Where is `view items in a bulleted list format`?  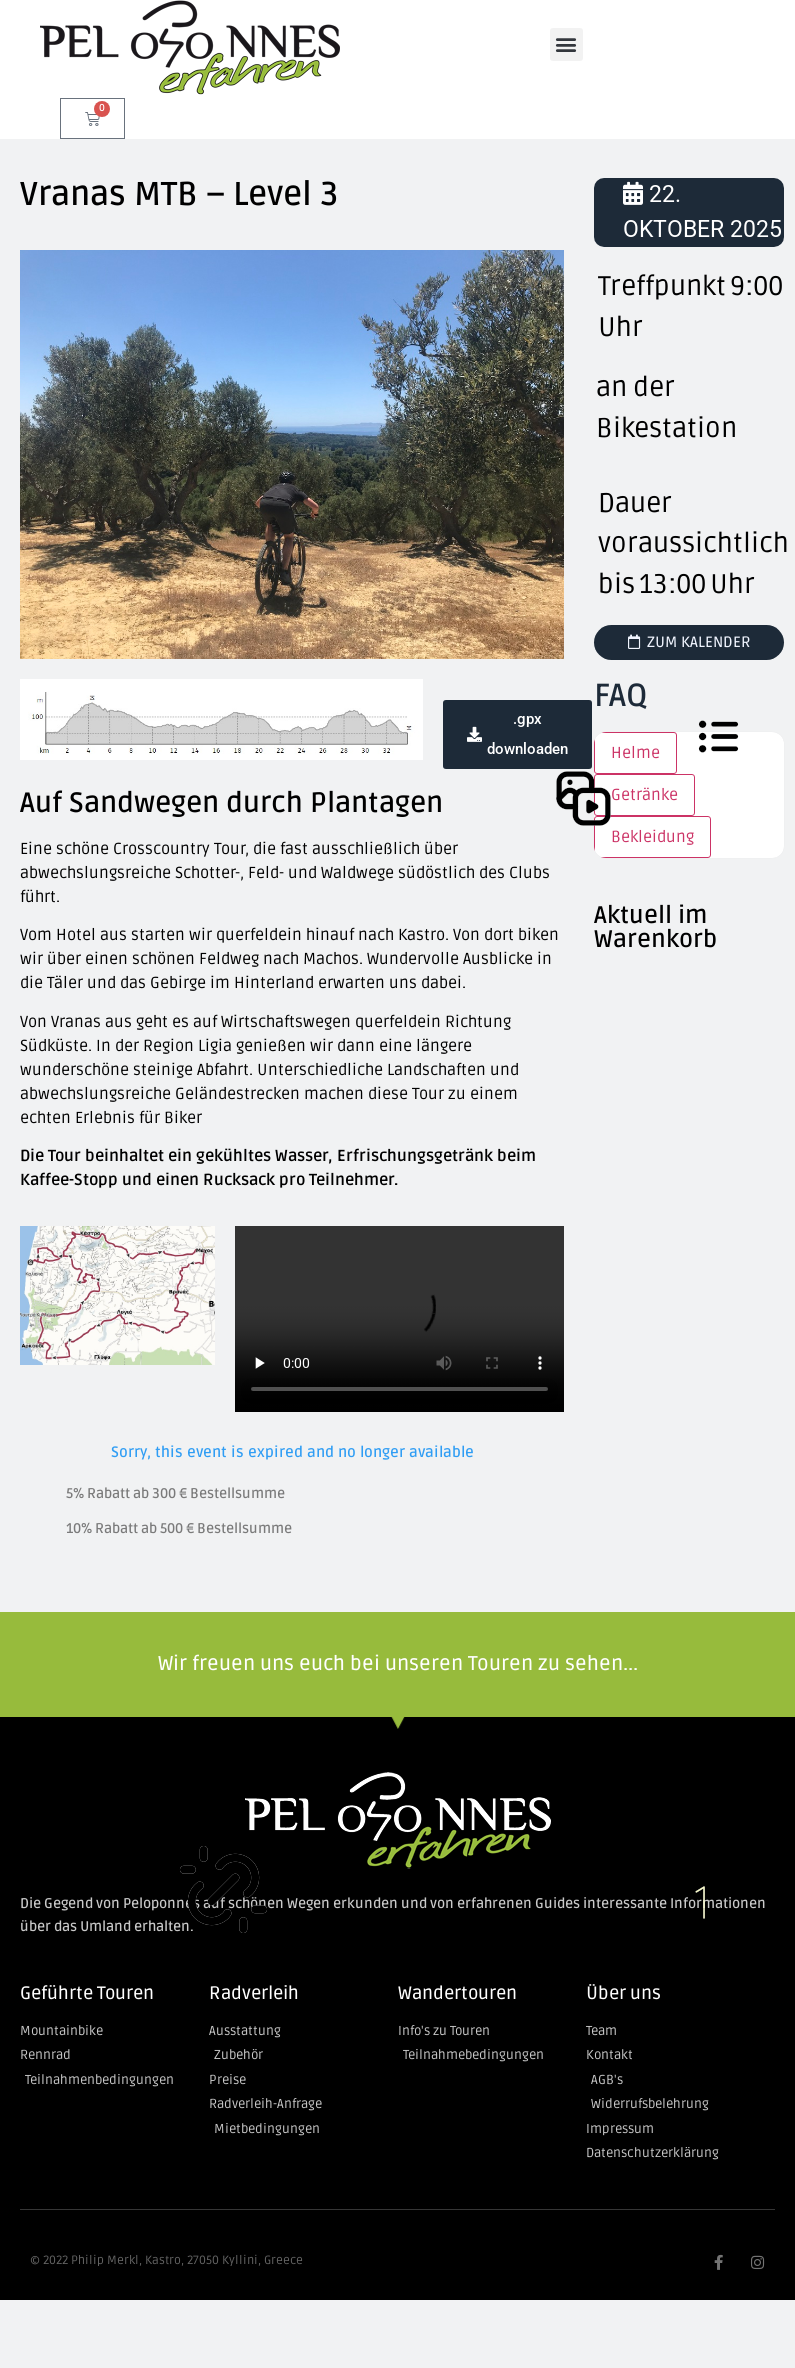 view items in a bulleted list format is located at coordinates (718, 736).